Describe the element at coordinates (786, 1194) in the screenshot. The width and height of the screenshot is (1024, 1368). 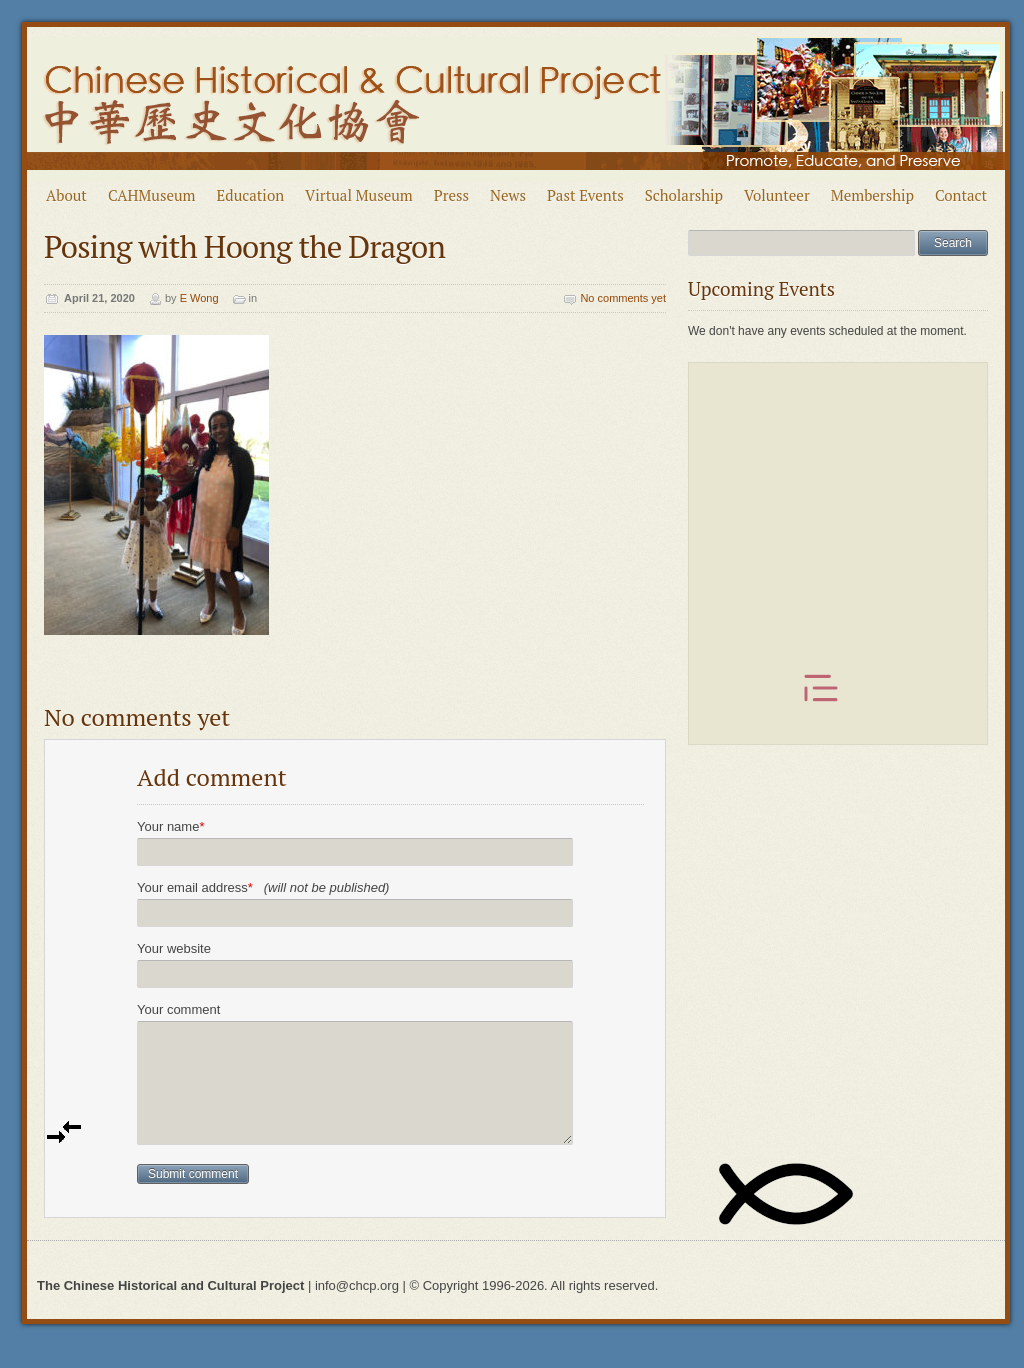
I see `ichthys or christian fish symbol` at that location.